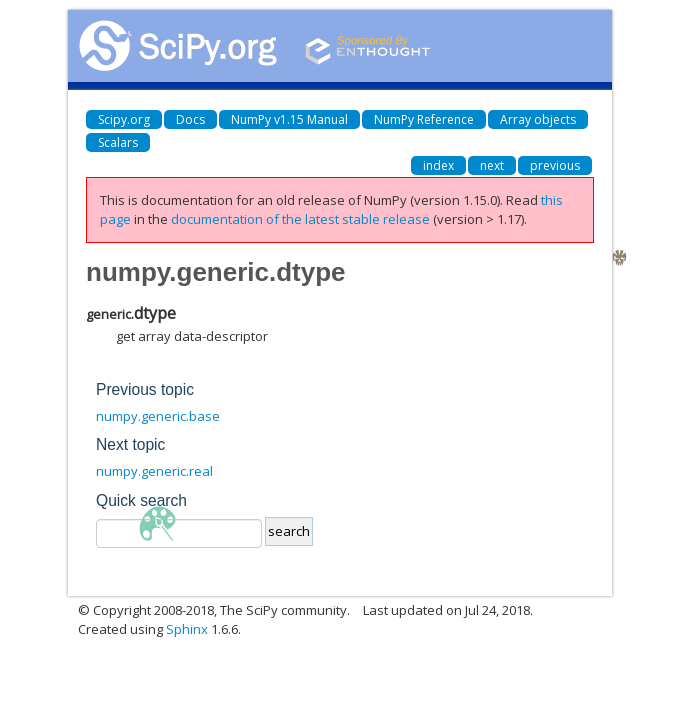 This screenshot has height=720, width=680. What do you see at coordinates (619, 257) in the screenshot?
I see `indicates danger or deadly hazard in gameplay` at bounding box center [619, 257].